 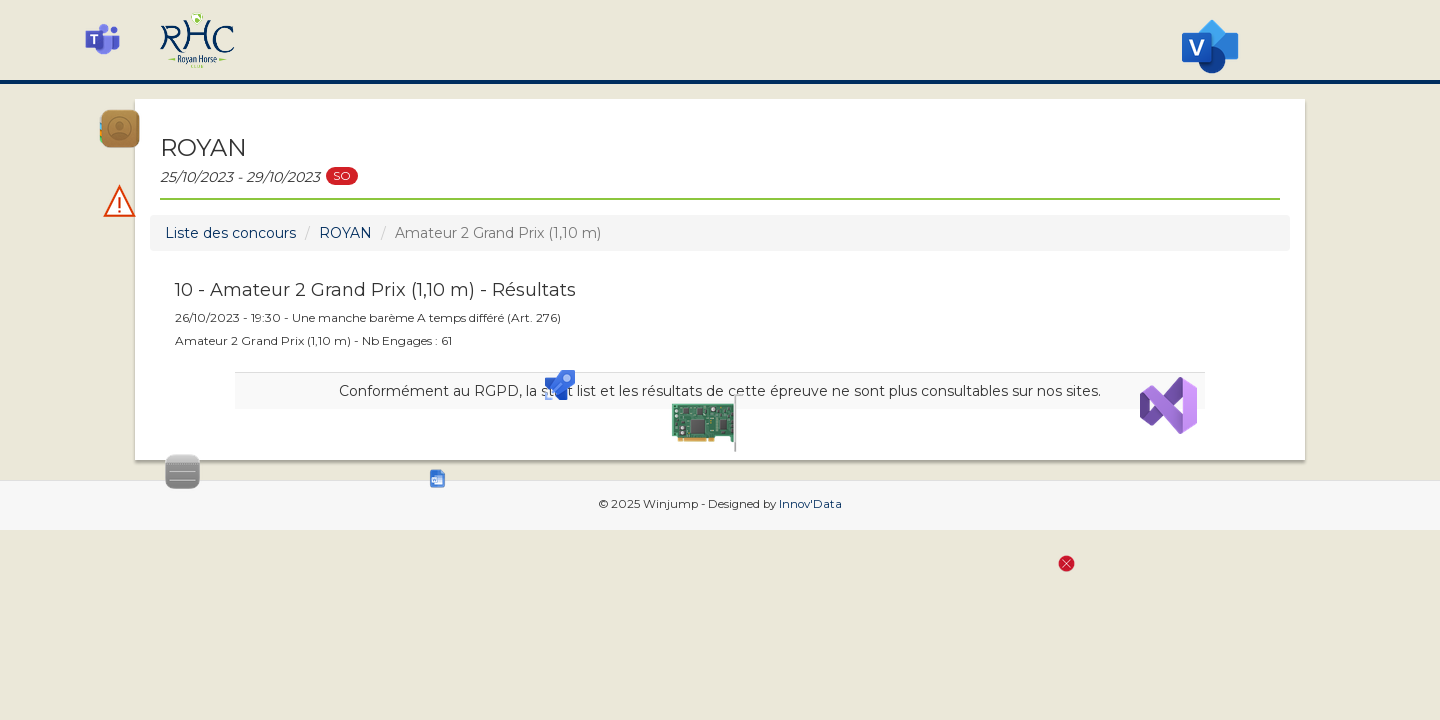 What do you see at coordinates (120, 128) in the screenshot?
I see `open the contacts app` at bounding box center [120, 128].